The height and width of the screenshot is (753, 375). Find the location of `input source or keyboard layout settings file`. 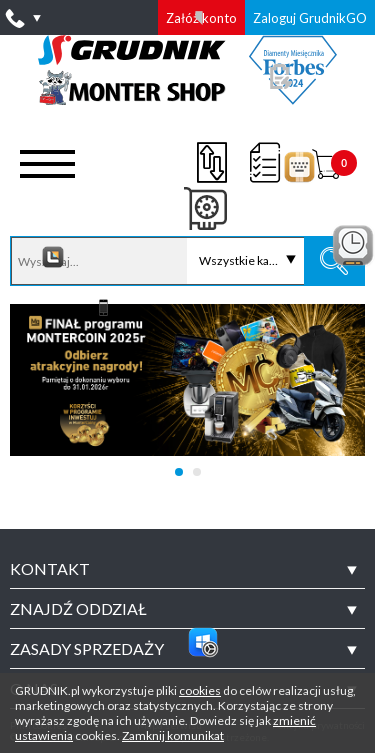

input source or keyboard layout settings file is located at coordinates (299, 167).